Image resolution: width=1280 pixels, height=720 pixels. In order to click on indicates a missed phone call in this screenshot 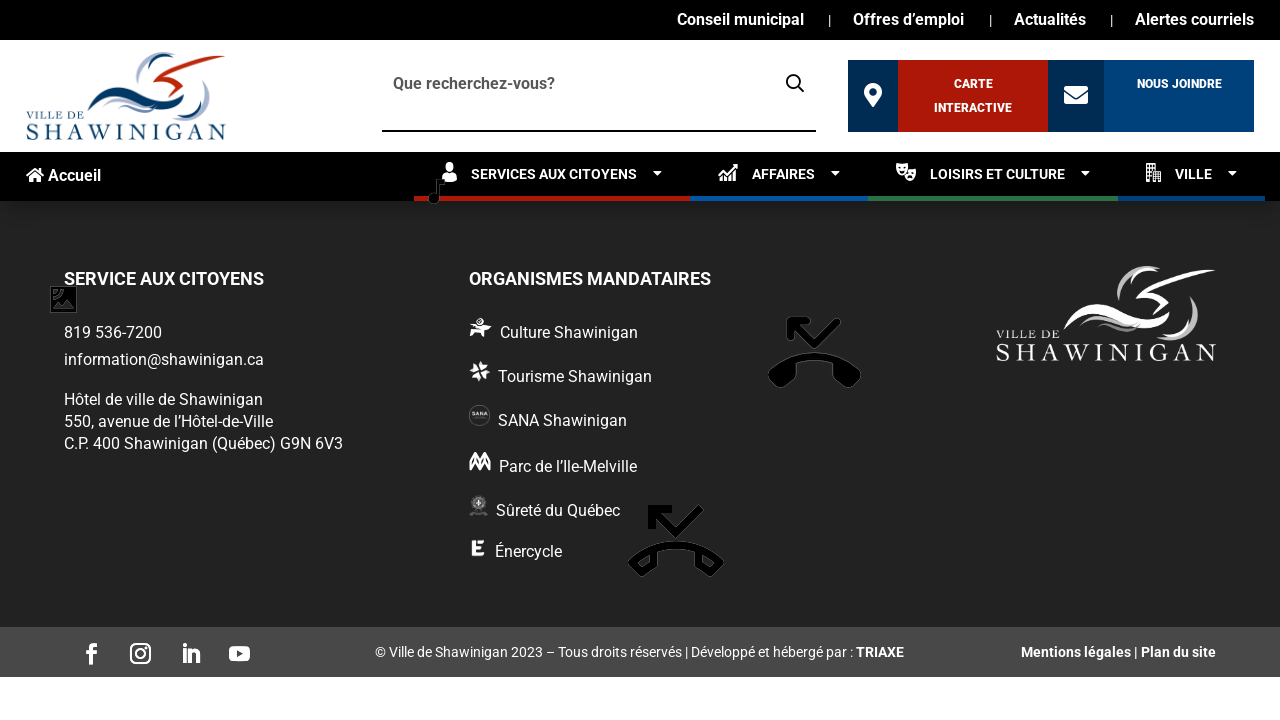, I will do `click(676, 541)`.